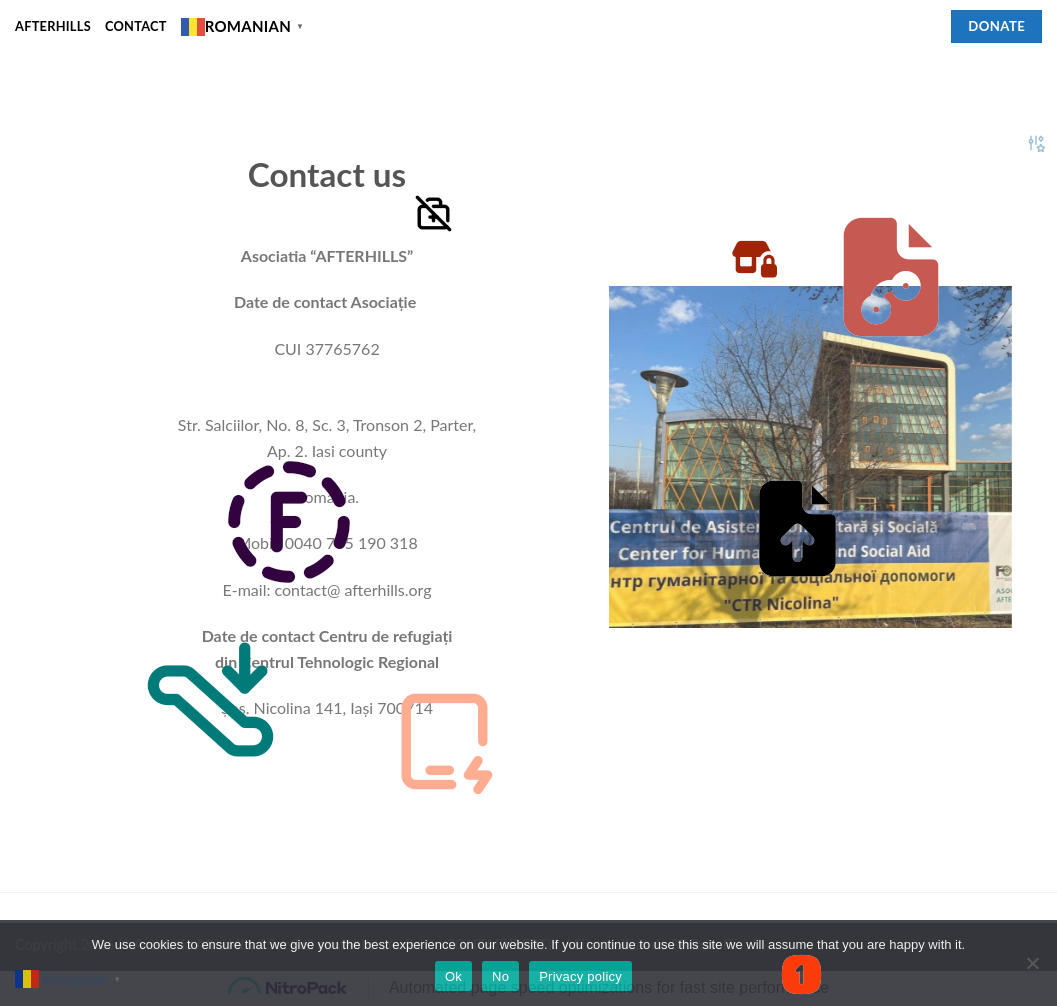 The height and width of the screenshot is (1006, 1057). Describe the element at coordinates (797, 528) in the screenshot. I see `upload a file` at that location.